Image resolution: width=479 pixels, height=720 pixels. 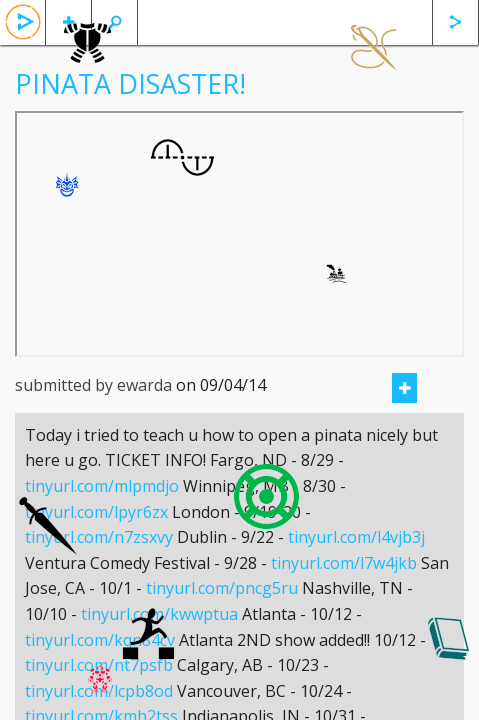 What do you see at coordinates (48, 526) in the screenshot?
I see `select a dagger or stabbing weapon in a game` at bounding box center [48, 526].